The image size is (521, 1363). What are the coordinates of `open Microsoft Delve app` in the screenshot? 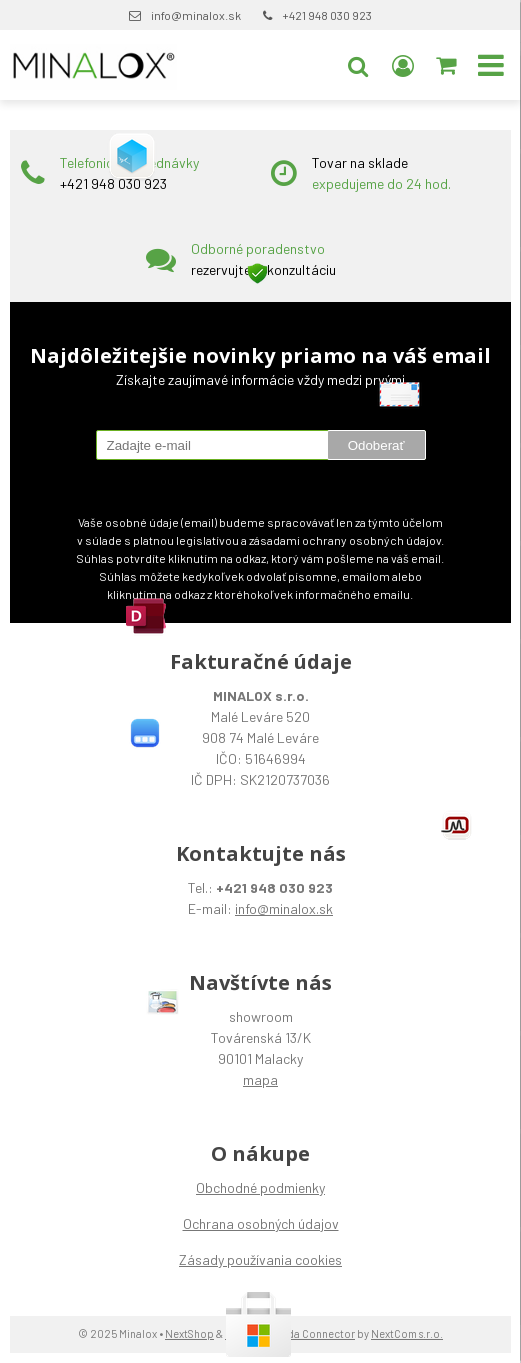 It's located at (146, 616).